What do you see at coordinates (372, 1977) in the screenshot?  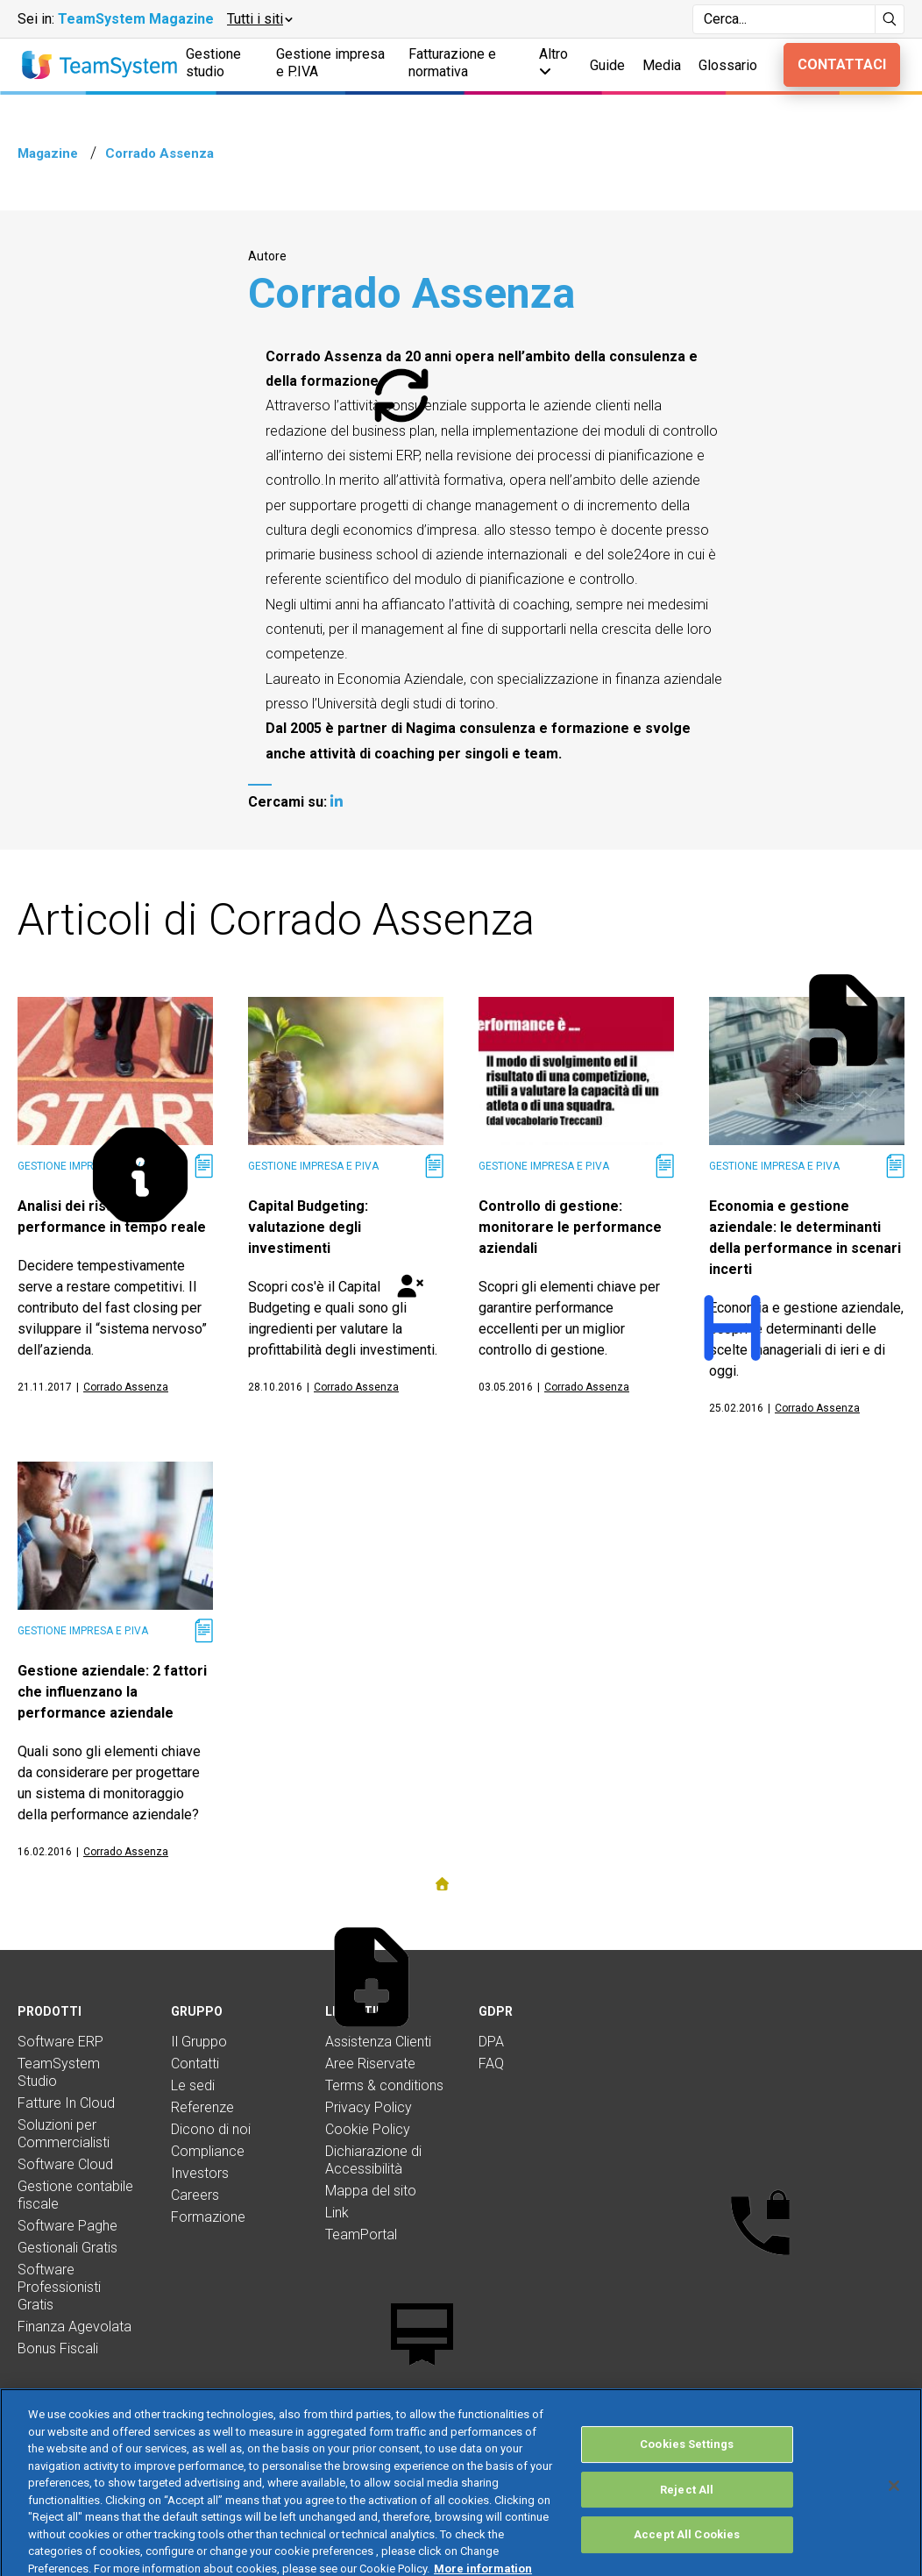 I see `access medical records or health documents` at bounding box center [372, 1977].